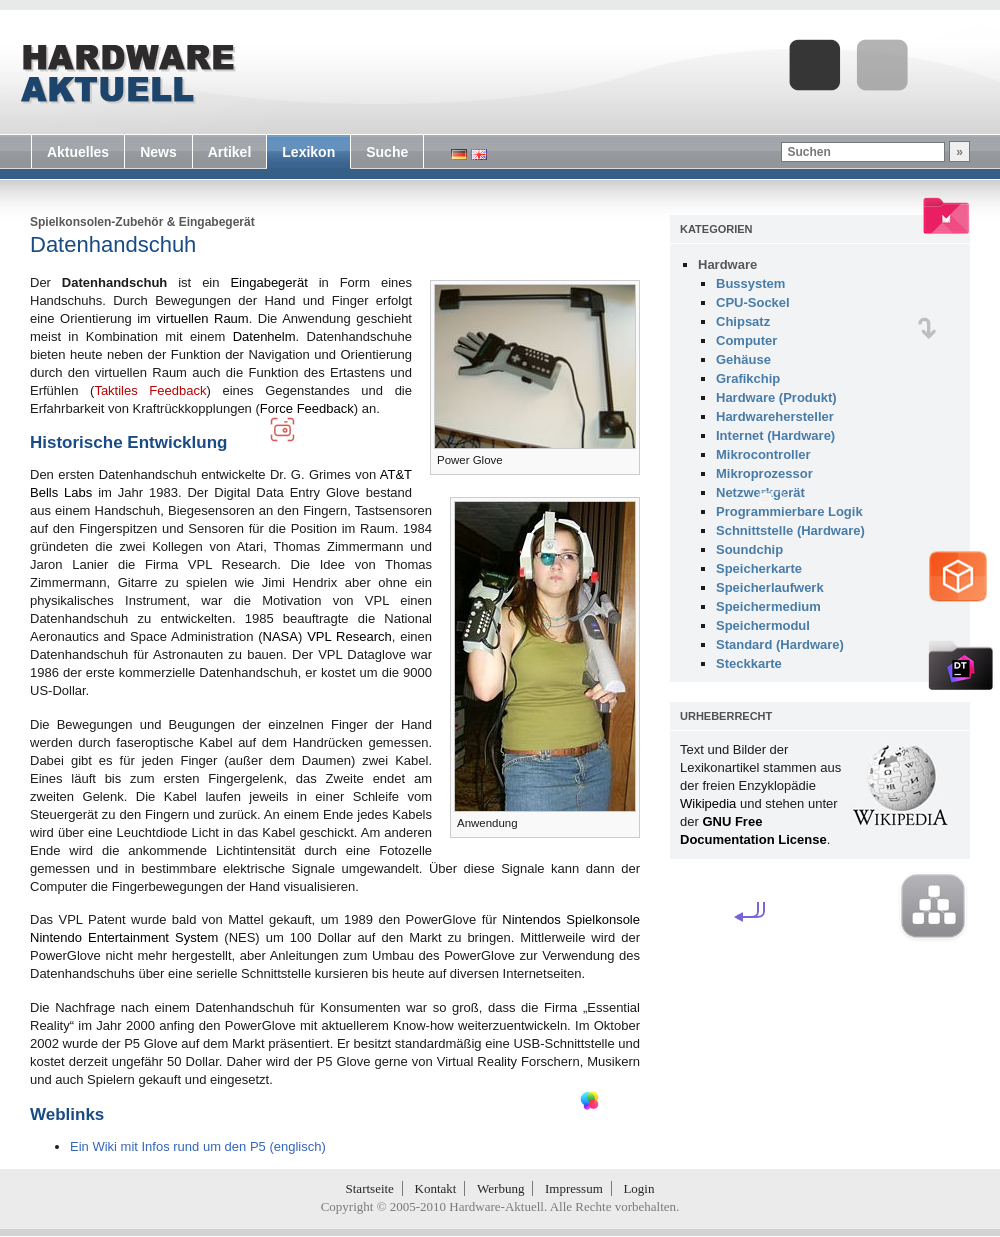 The image size is (1000, 1237). Describe the element at coordinates (749, 910) in the screenshot. I see `reply to all recipients in an email thread` at that location.